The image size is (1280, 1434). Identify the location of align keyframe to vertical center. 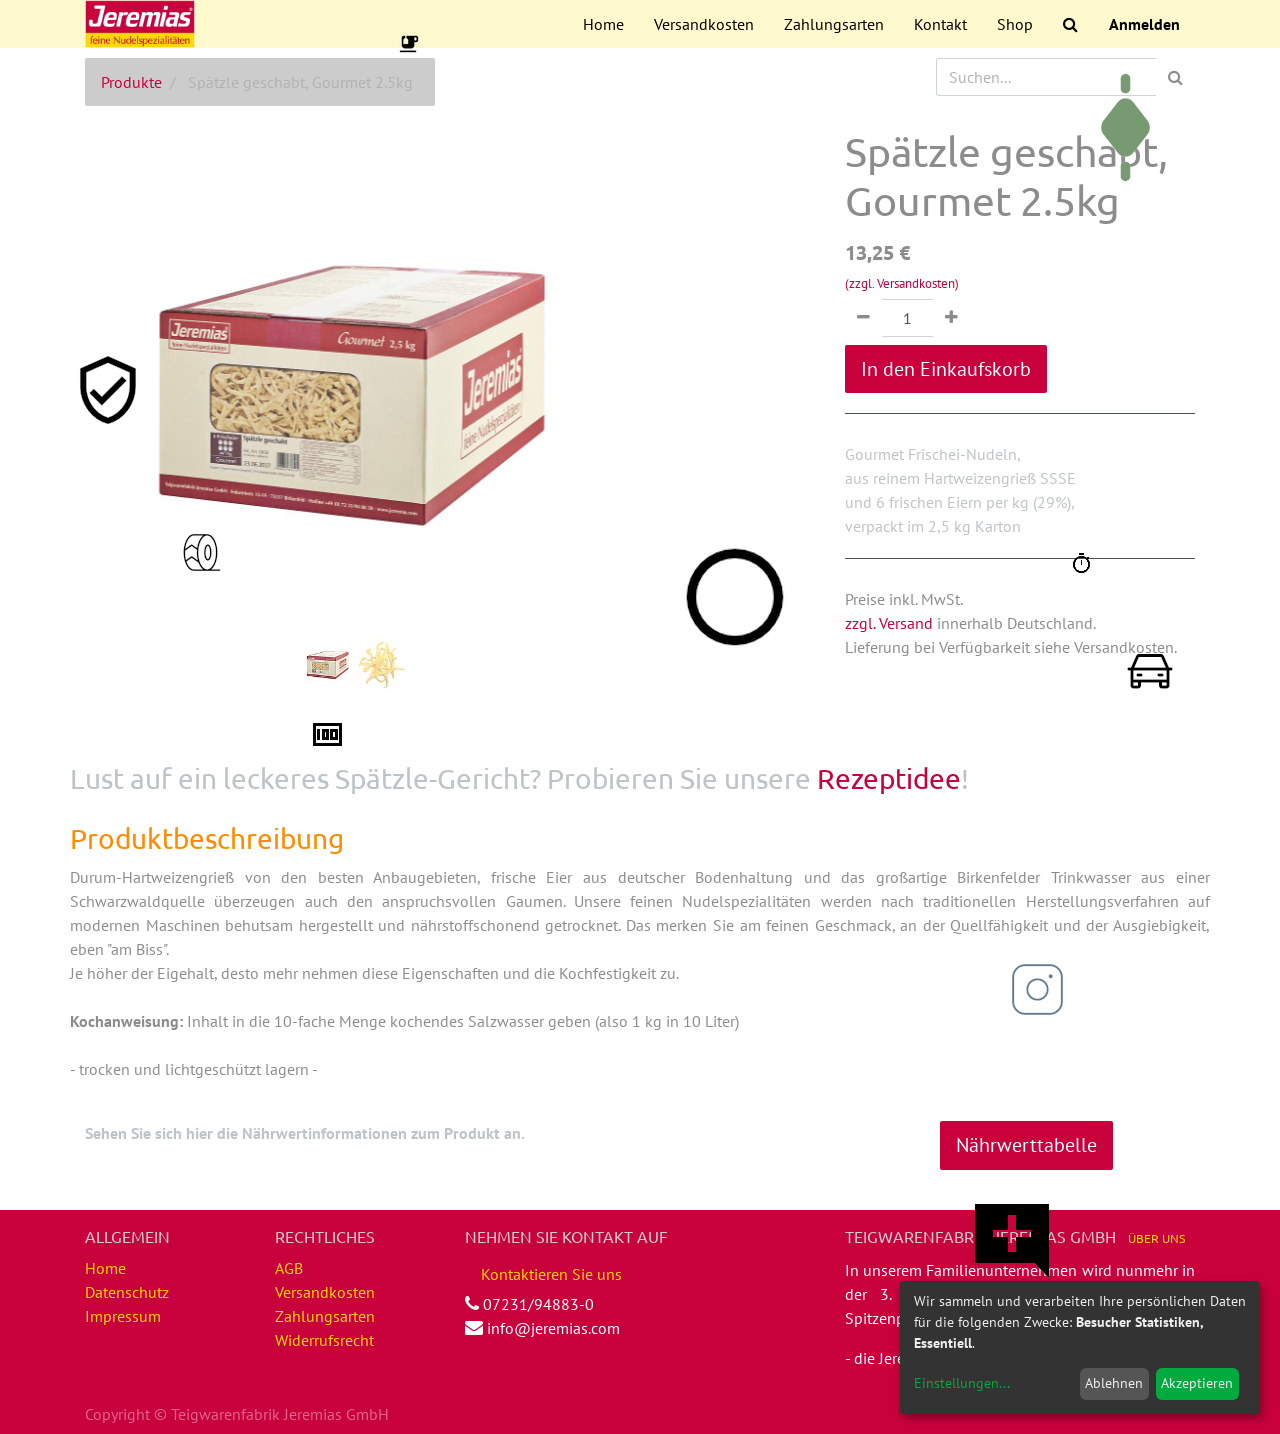
(1125, 127).